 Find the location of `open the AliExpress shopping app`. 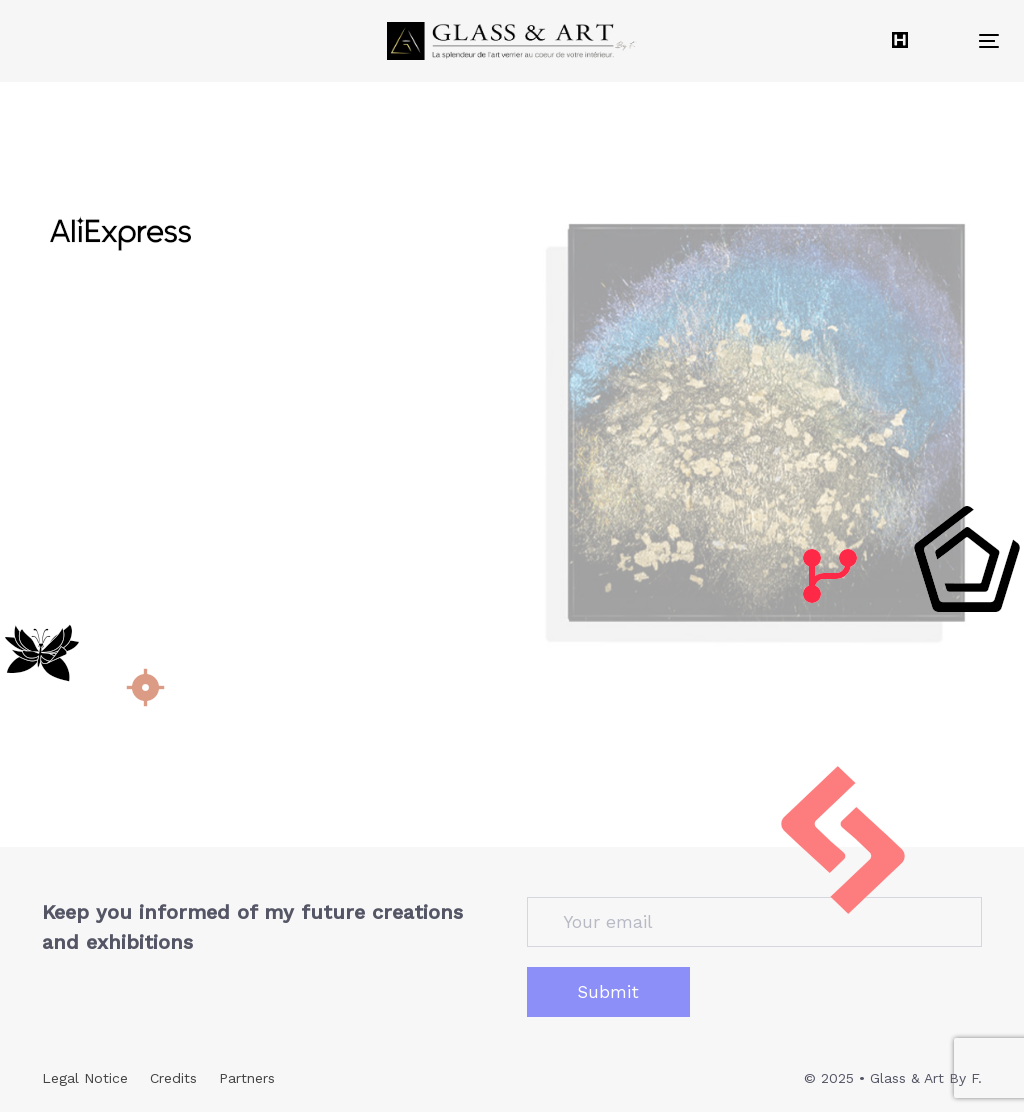

open the AliExpress shopping app is located at coordinates (120, 233).